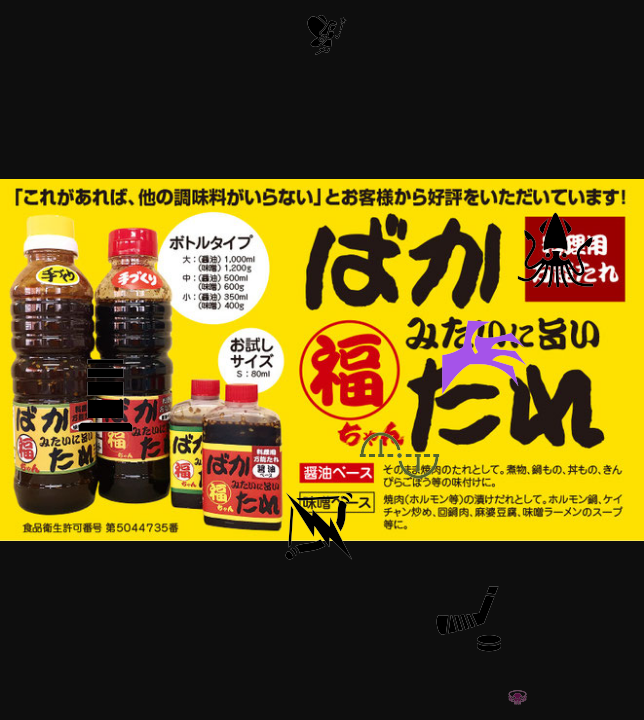 This screenshot has width=644, height=720. What do you see at coordinates (469, 619) in the screenshot?
I see `access hockey game or sports content` at bounding box center [469, 619].